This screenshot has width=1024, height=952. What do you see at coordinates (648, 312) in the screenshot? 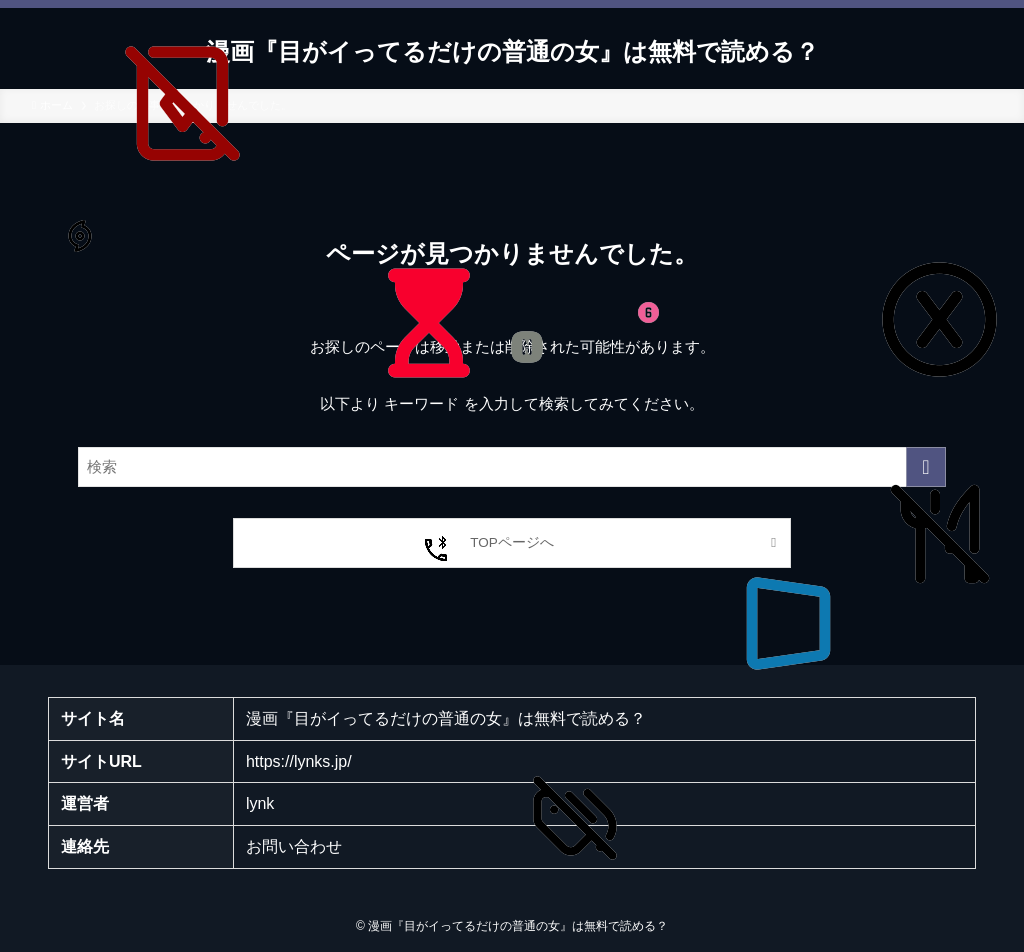
I see `indicates step 6 in a numbered process` at bounding box center [648, 312].